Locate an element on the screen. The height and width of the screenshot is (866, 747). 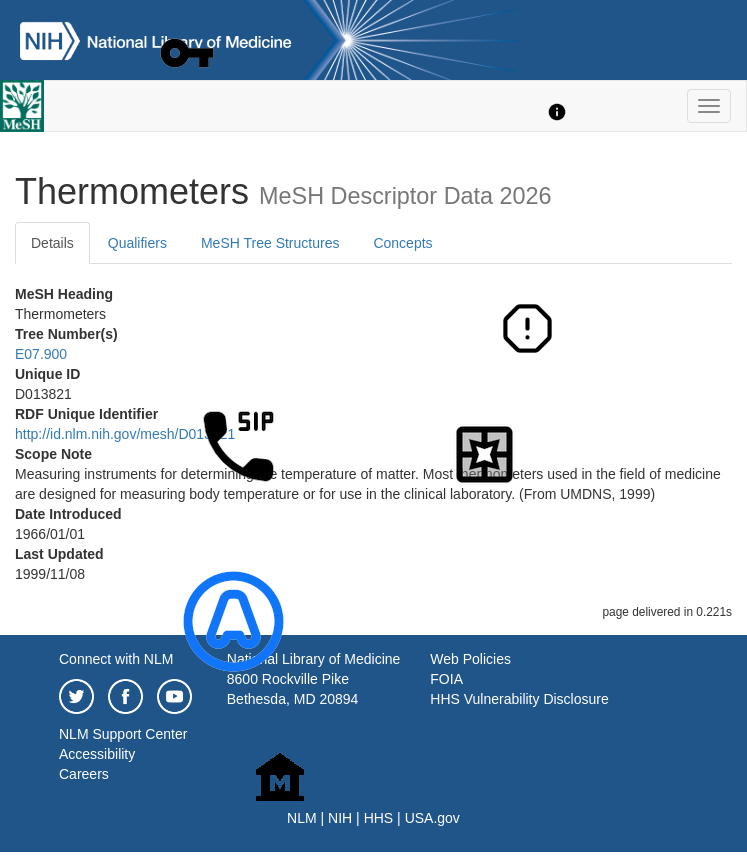
view pages or documents is located at coordinates (484, 454).